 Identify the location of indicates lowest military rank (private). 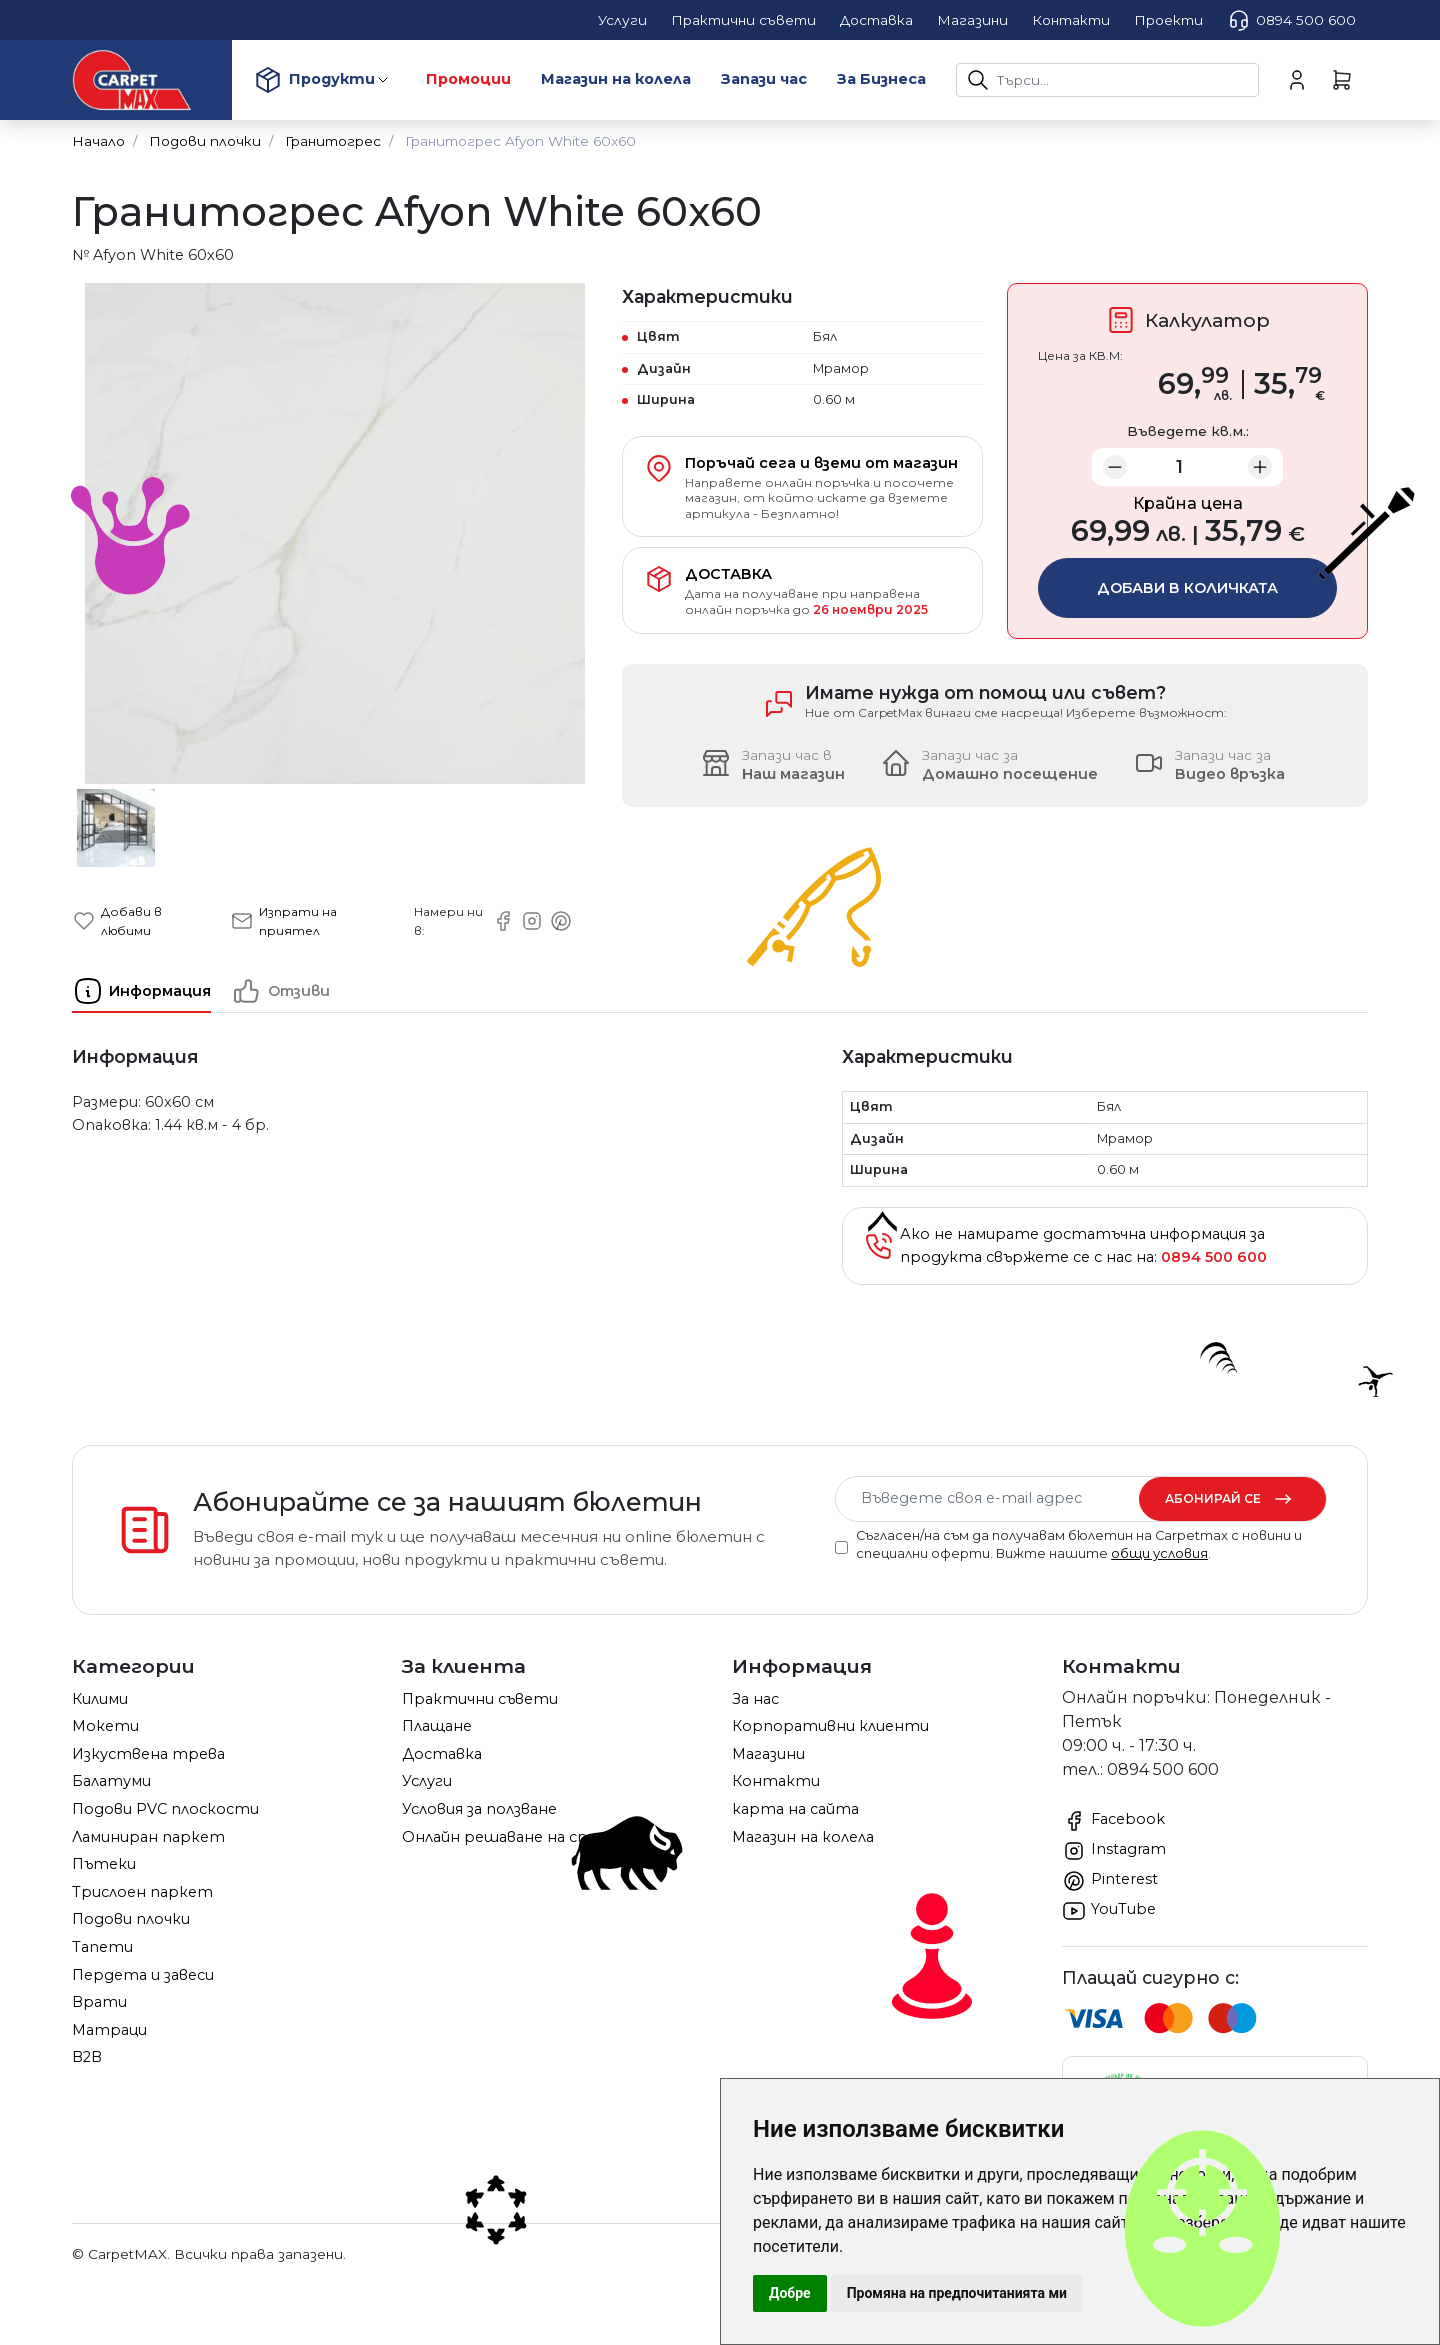
(882, 1221).